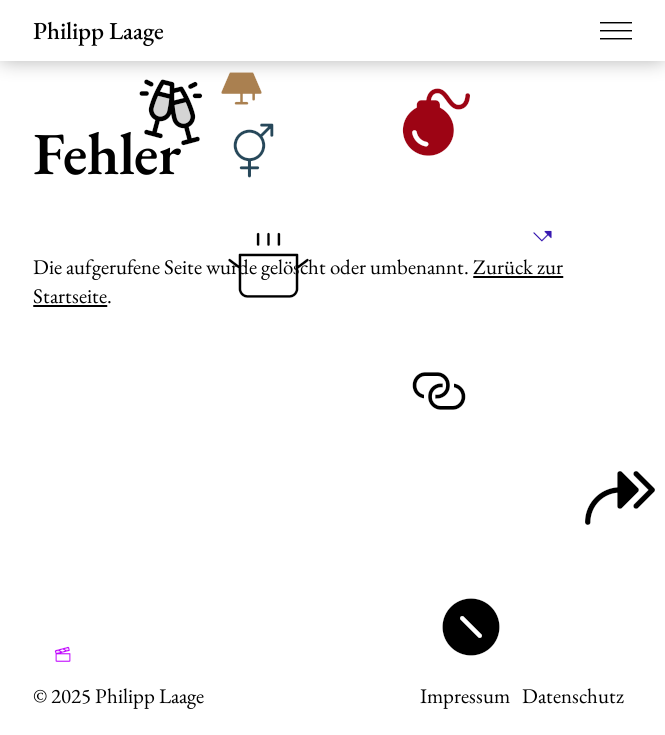 This screenshot has height=735, width=665. I want to click on indicates a restricted or prohibited action, so click(471, 627).